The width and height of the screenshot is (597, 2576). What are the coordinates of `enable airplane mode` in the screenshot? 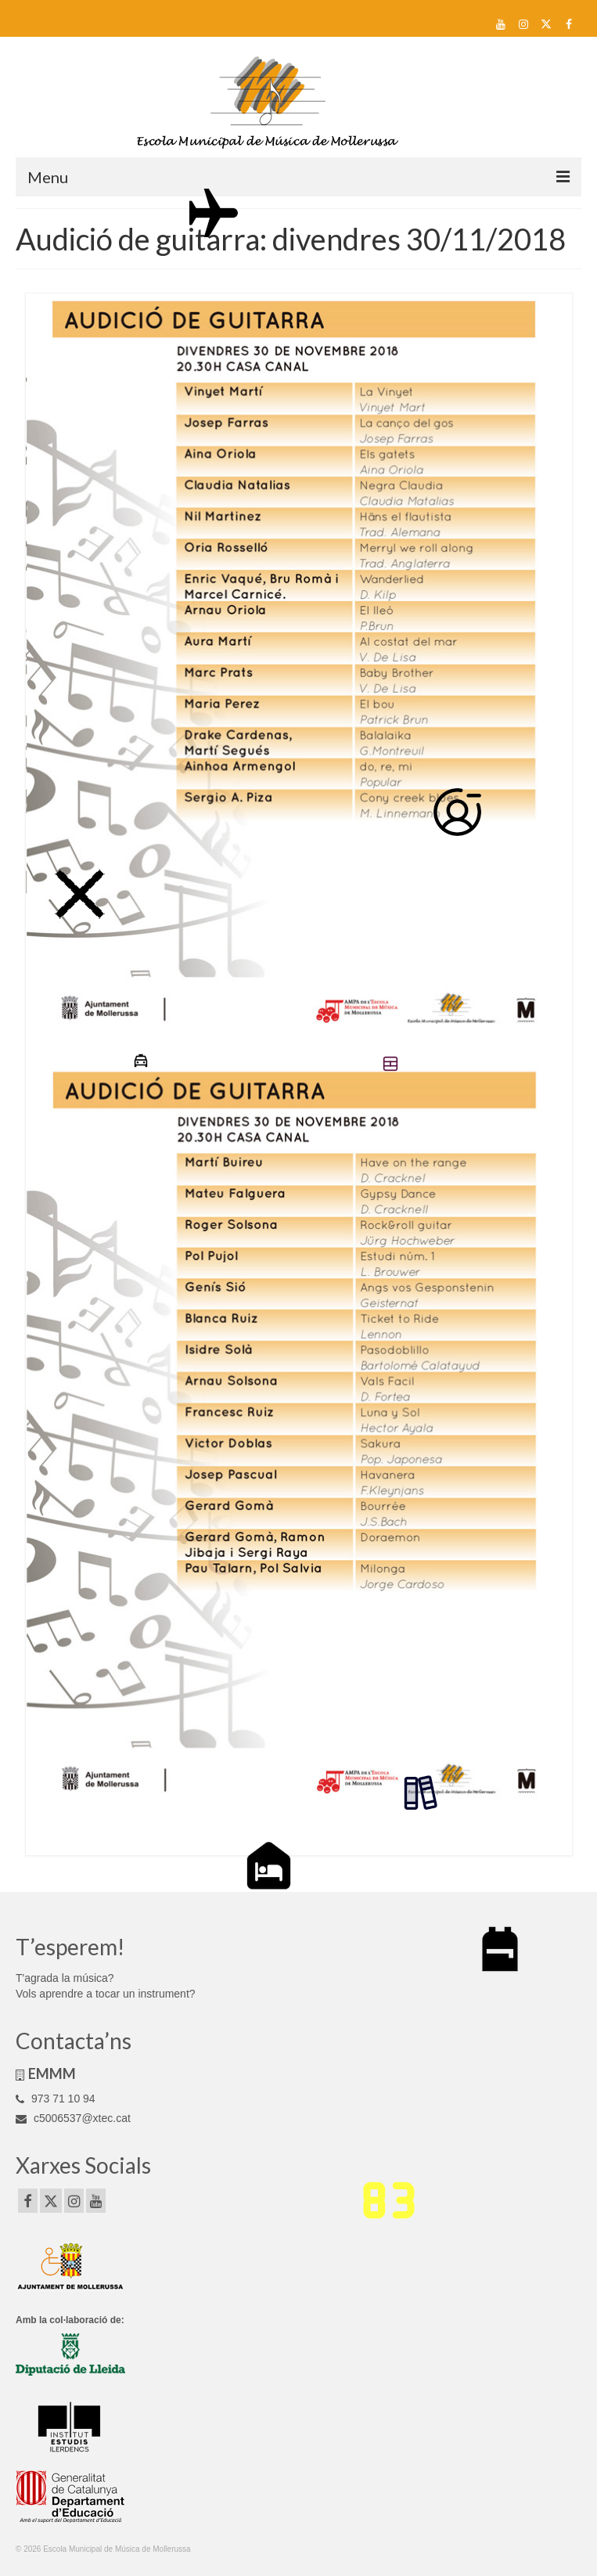 It's located at (214, 213).